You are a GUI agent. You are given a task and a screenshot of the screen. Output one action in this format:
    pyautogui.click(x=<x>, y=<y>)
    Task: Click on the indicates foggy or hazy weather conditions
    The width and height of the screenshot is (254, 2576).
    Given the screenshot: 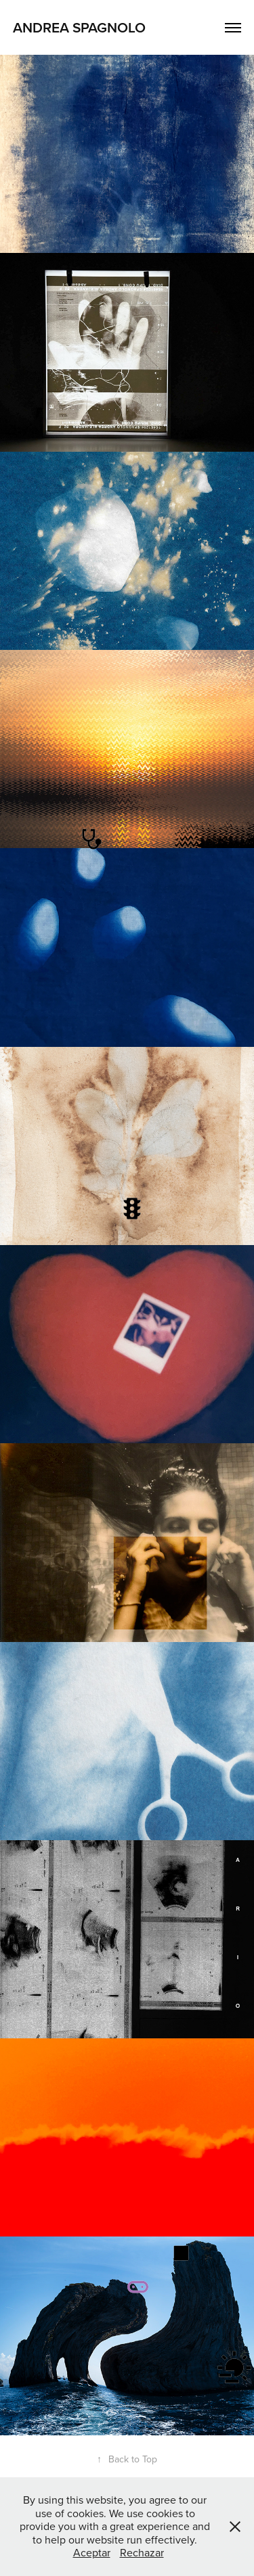 What is the action you would take?
    pyautogui.click(x=234, y=2368)
    